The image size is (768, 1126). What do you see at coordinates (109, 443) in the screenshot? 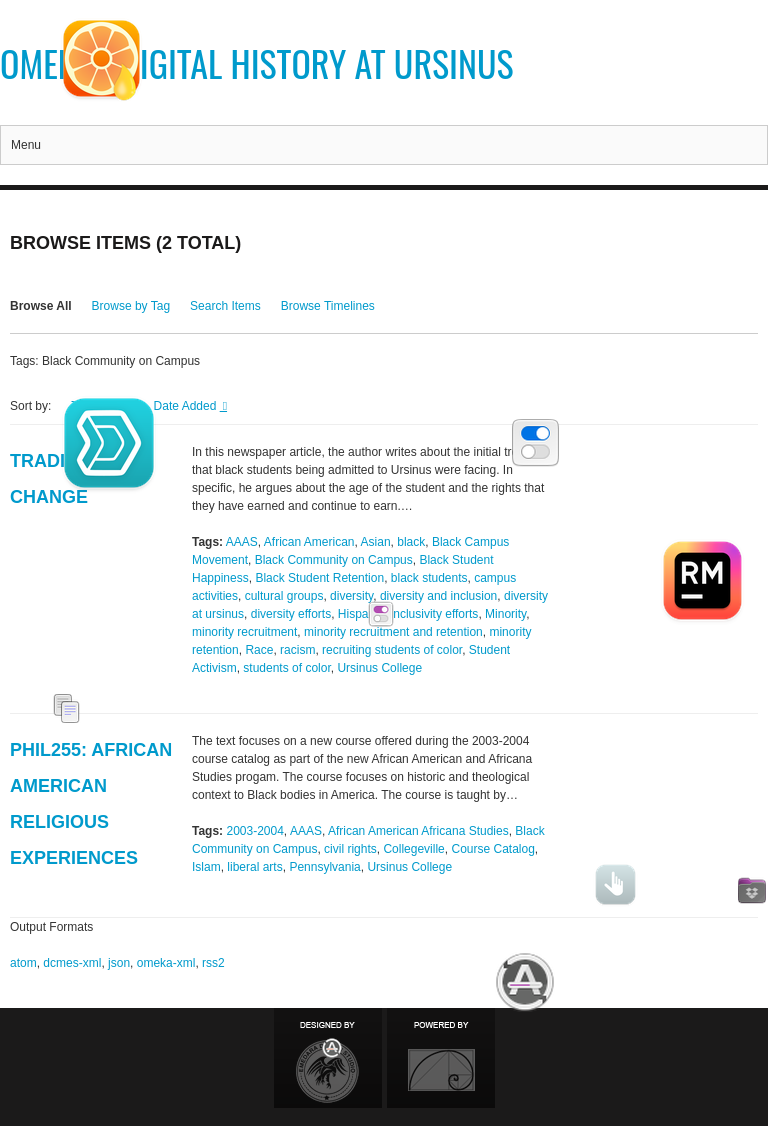
I see `open synology drive cloud storage app` at bounding box center [109, 443].